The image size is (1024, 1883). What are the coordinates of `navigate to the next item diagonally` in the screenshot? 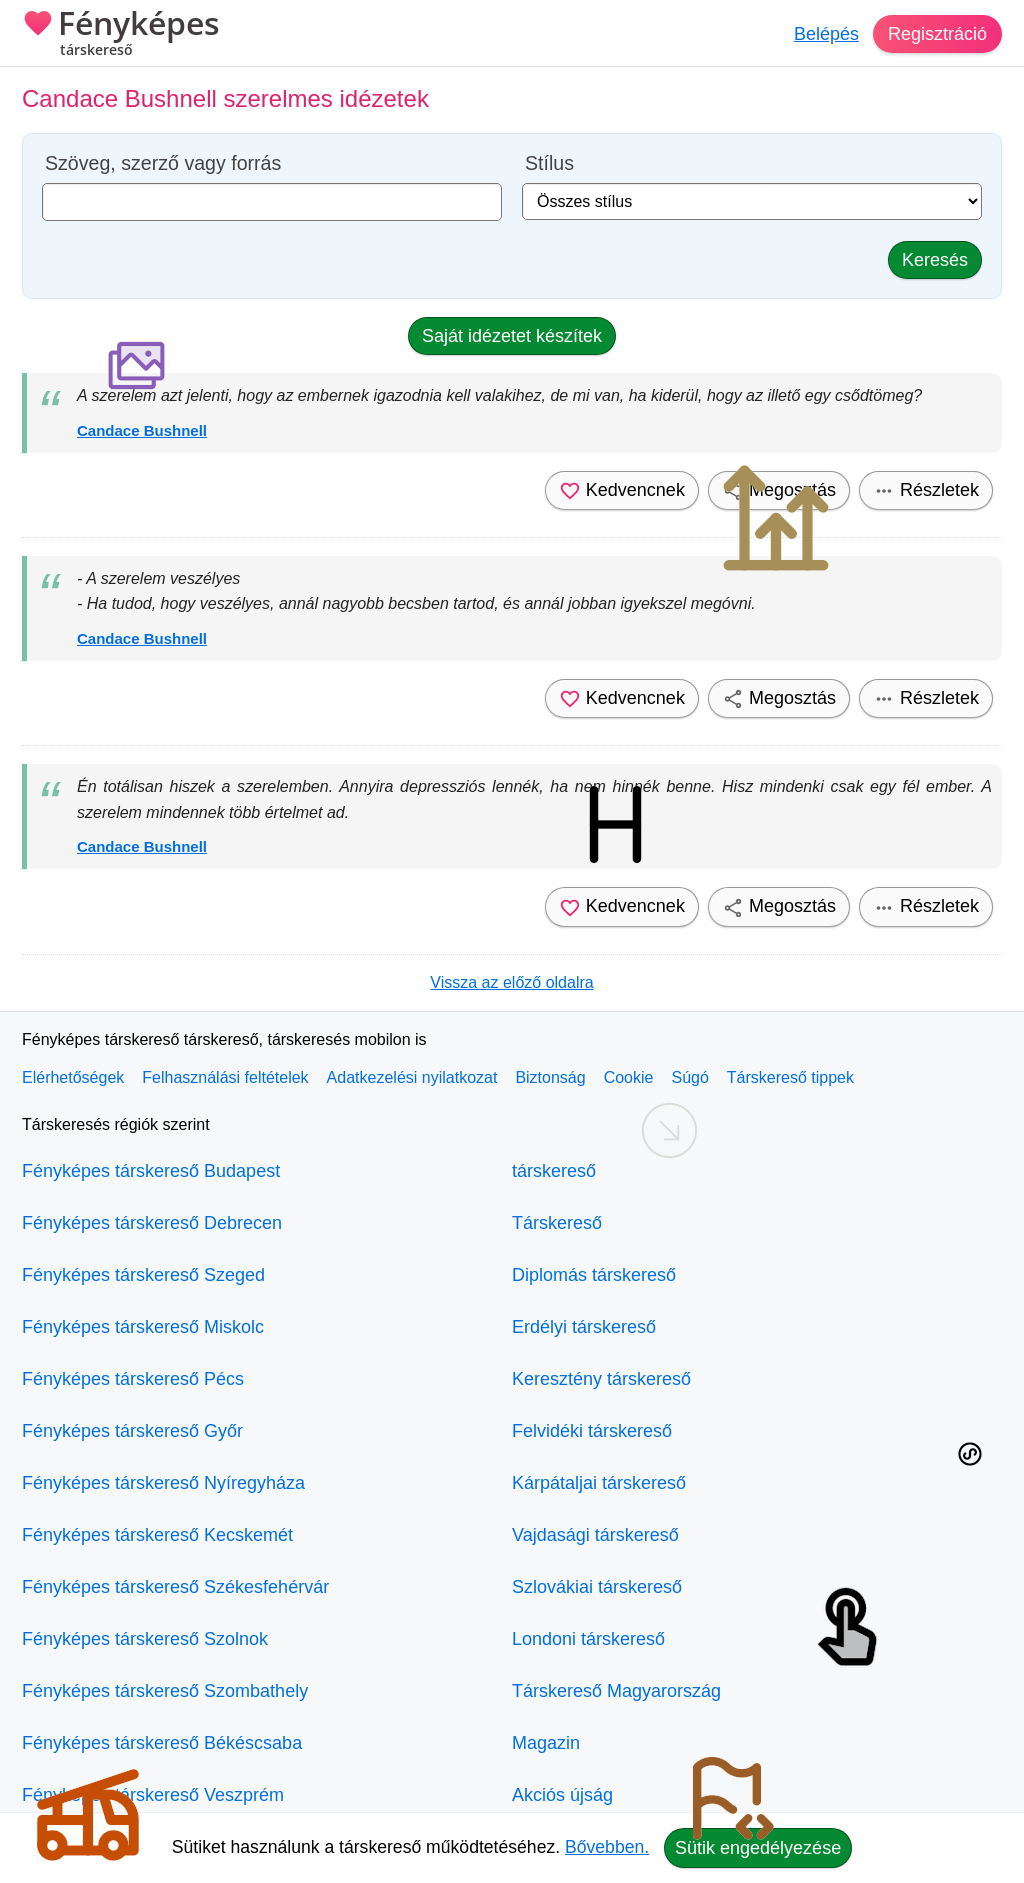 It's located at (669, 1130).